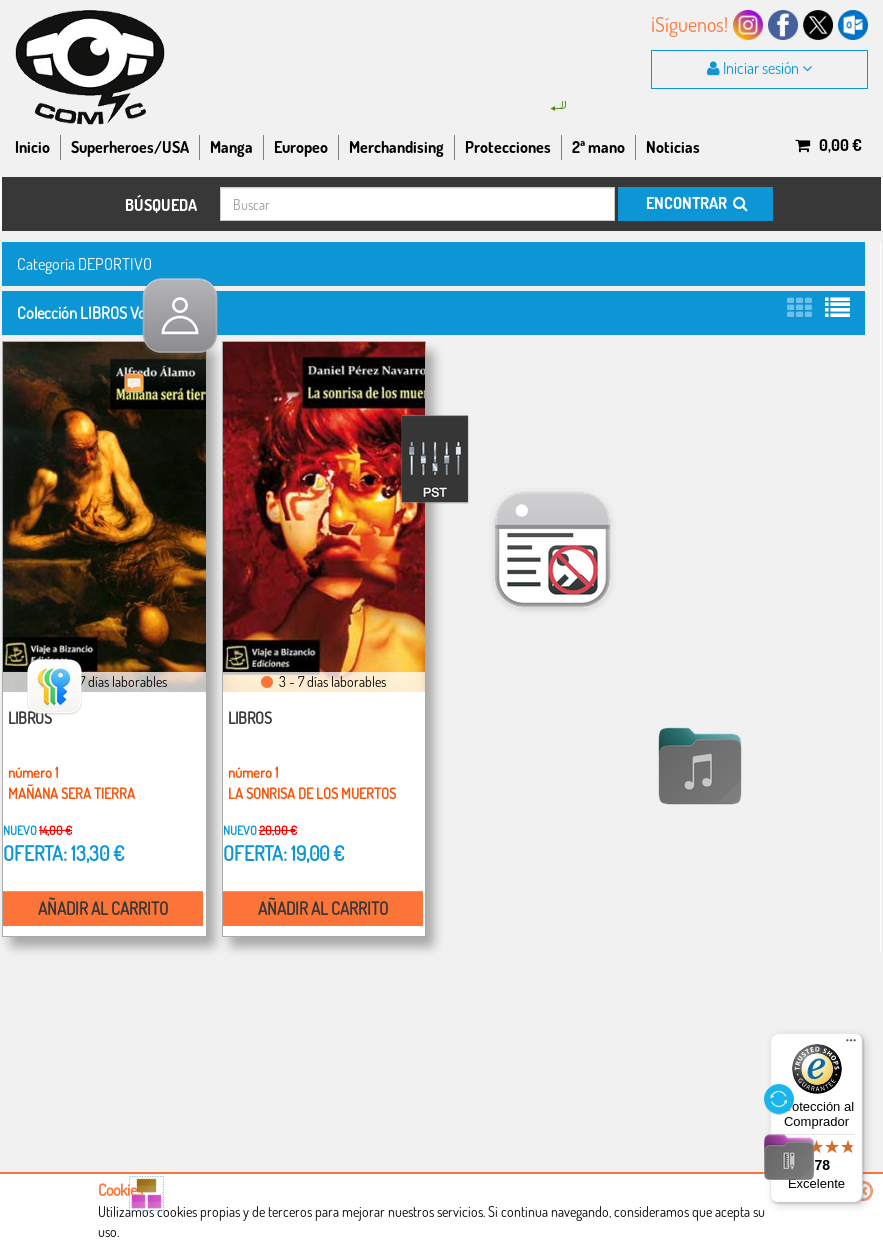  What do you see at coordinates (779, 1099) in the screenshot?
I see `dropbox is currently syncing files` at bounding box center [779, 1099].